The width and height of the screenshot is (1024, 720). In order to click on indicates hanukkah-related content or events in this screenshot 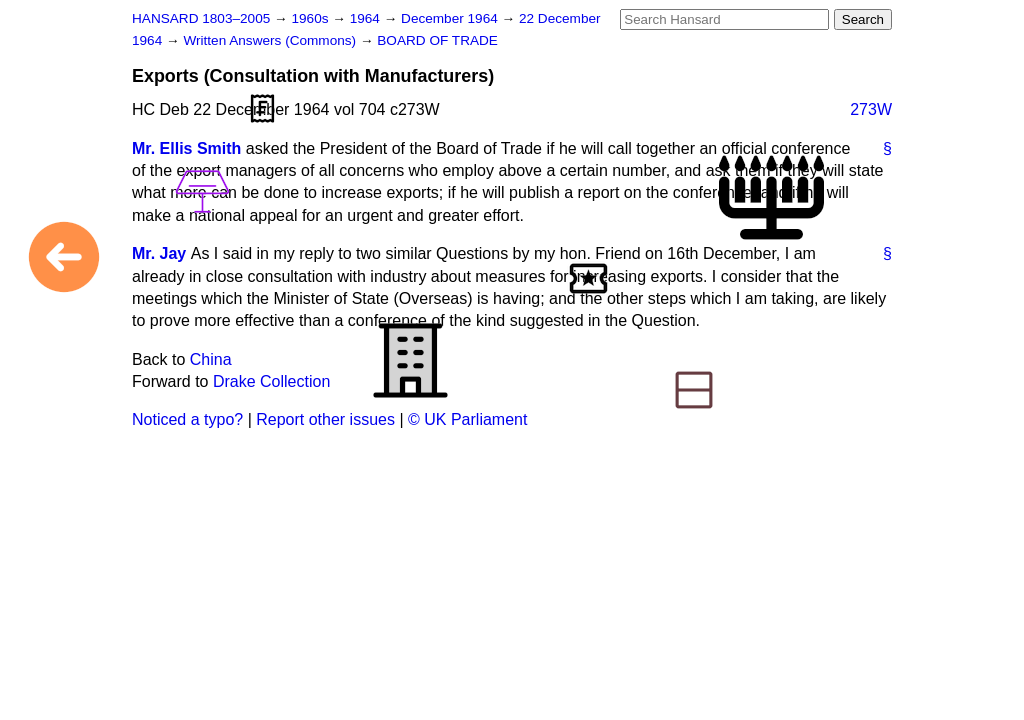, I will do `click(771, 197)`.